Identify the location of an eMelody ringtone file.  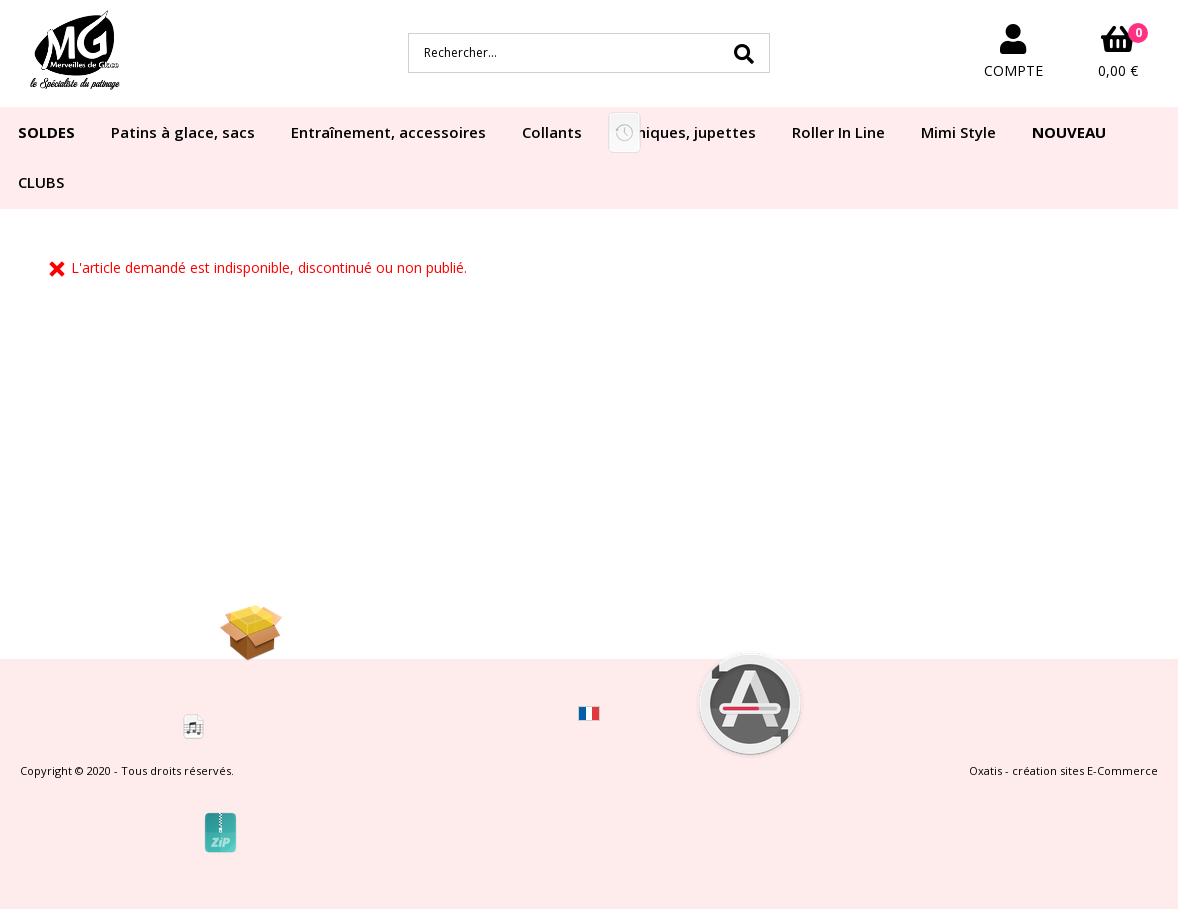
(193, 726).